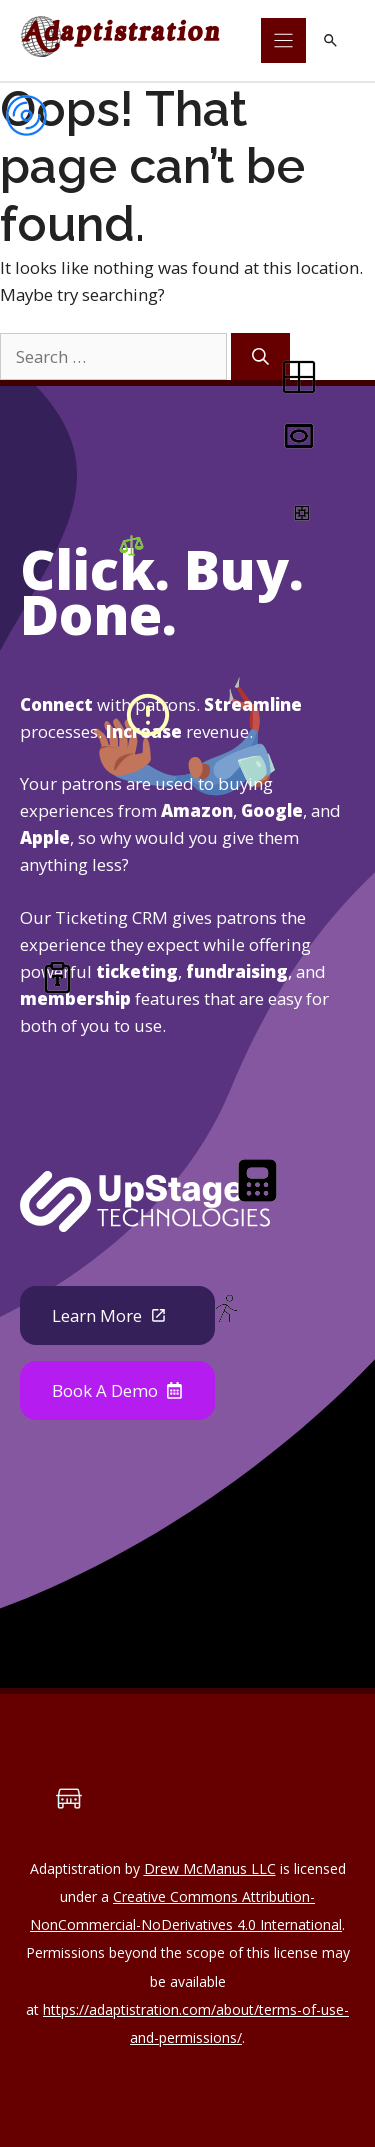  What do you see at coordinates (302, 513) in the screenshot?
I see `view pages or documents` at bounding box center [302, 513].